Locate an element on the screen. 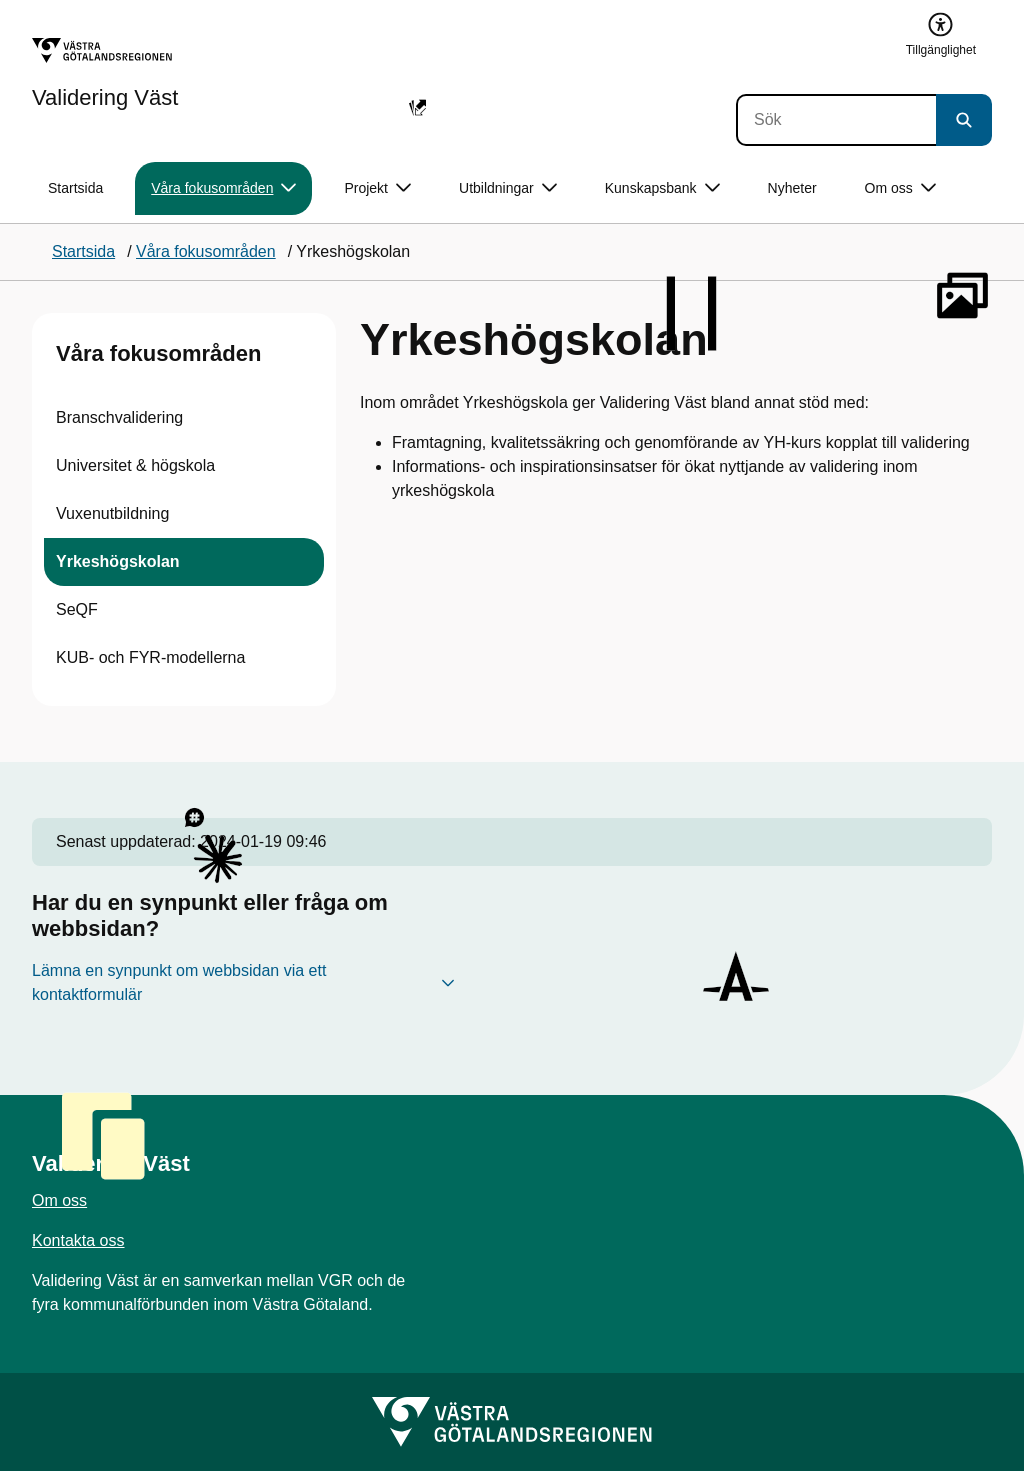 The width and height of the screenshot is (1024, 1471). autoprefixer CSS tool logo is located at coordinates (736, 976).